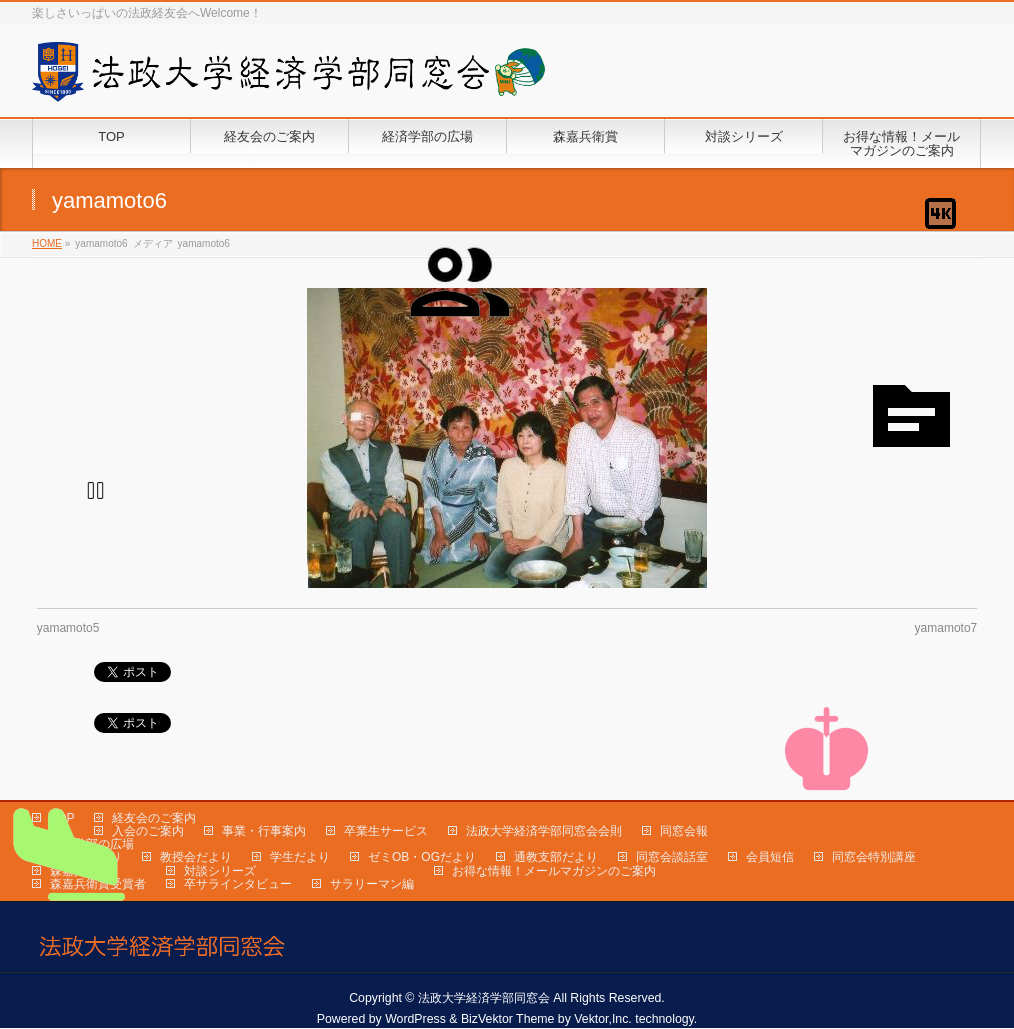 The width and height of the screenshot is (1014, 1029). I want to click on indicates flight arrival status, so click(63, 854).